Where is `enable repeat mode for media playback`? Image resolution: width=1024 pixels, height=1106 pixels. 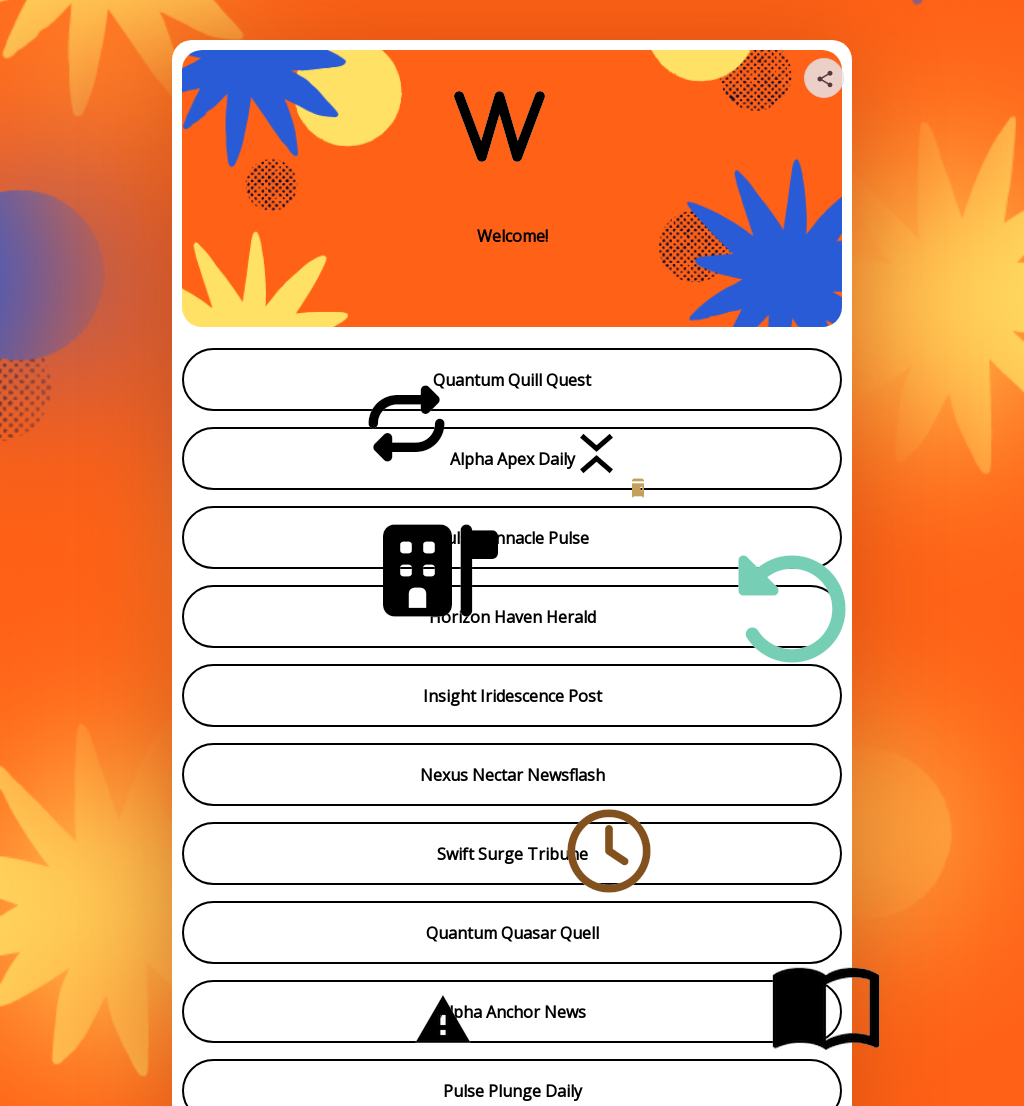
enable repeat mode for media playback is located at coordinates (406, 423).